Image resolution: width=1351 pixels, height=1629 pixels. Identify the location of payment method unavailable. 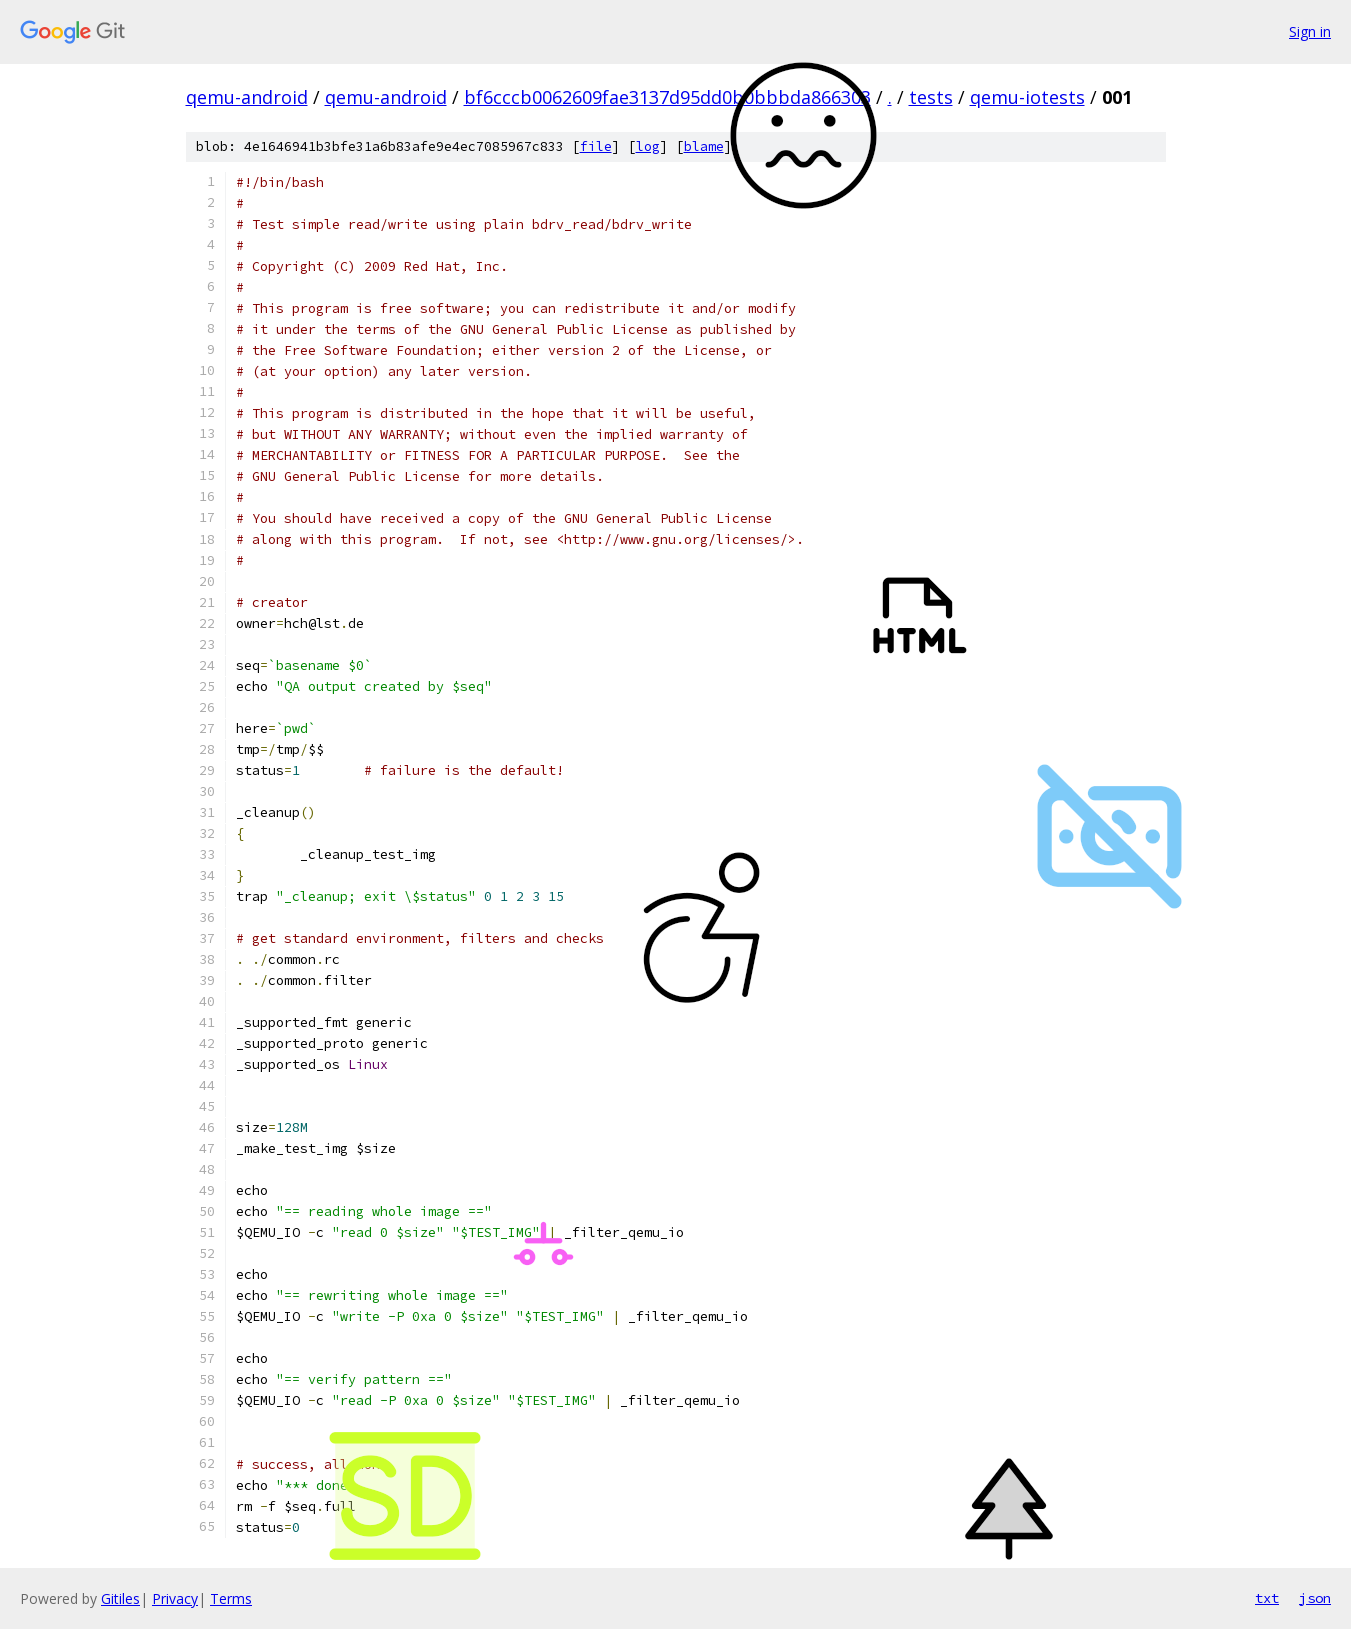
(1109, 836).